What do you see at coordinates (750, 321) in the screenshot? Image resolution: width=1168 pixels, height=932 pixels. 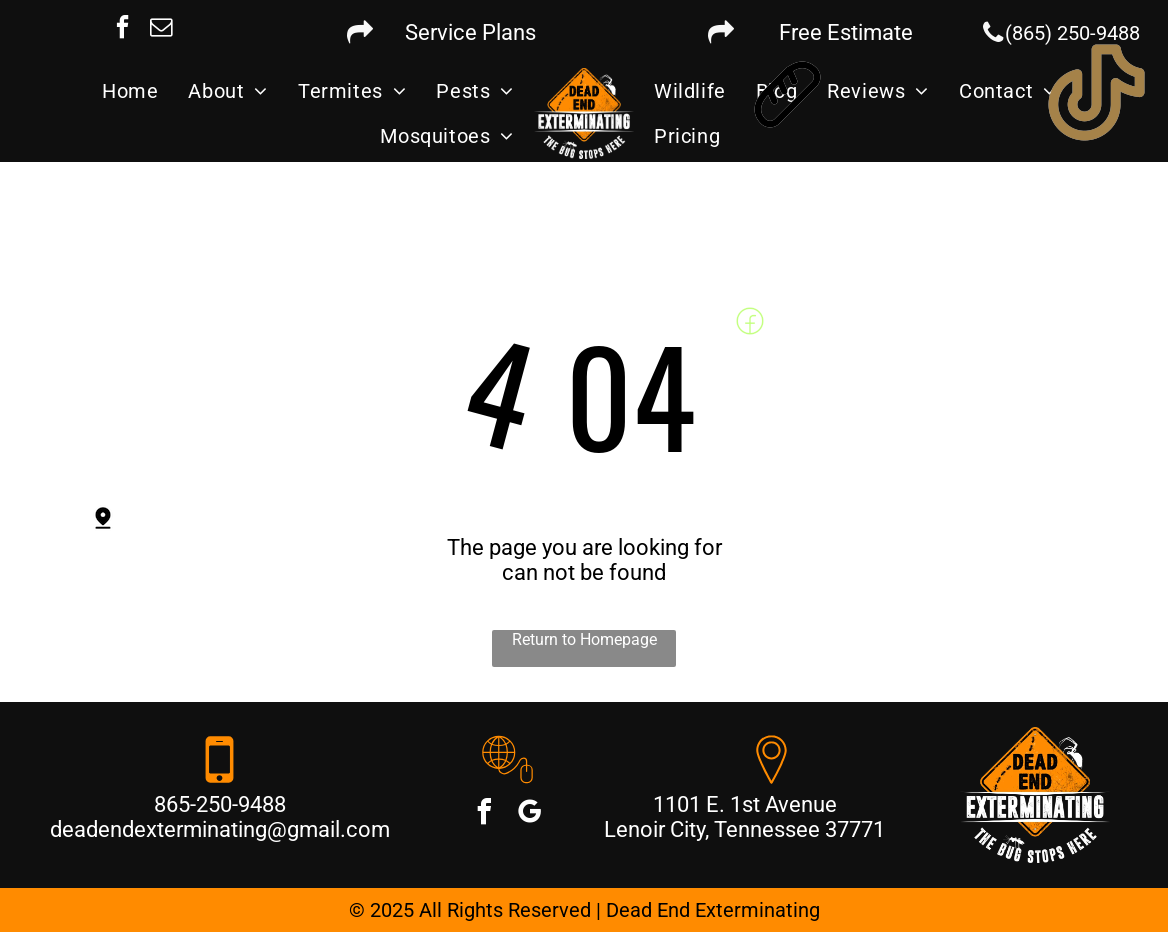 I see `open facebook app` at bounding box center [750, 321].